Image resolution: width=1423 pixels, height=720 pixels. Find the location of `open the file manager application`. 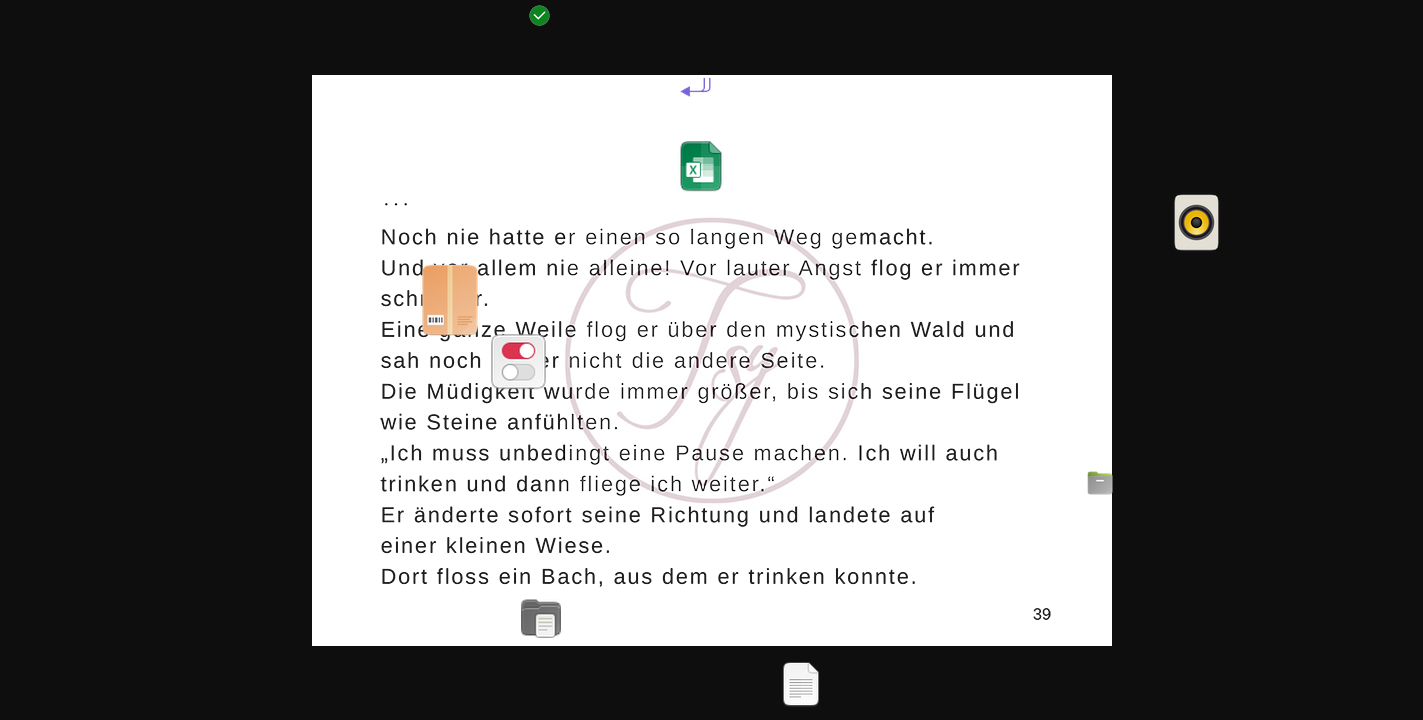

open the file manager application is located at coordinates (1100, 483).